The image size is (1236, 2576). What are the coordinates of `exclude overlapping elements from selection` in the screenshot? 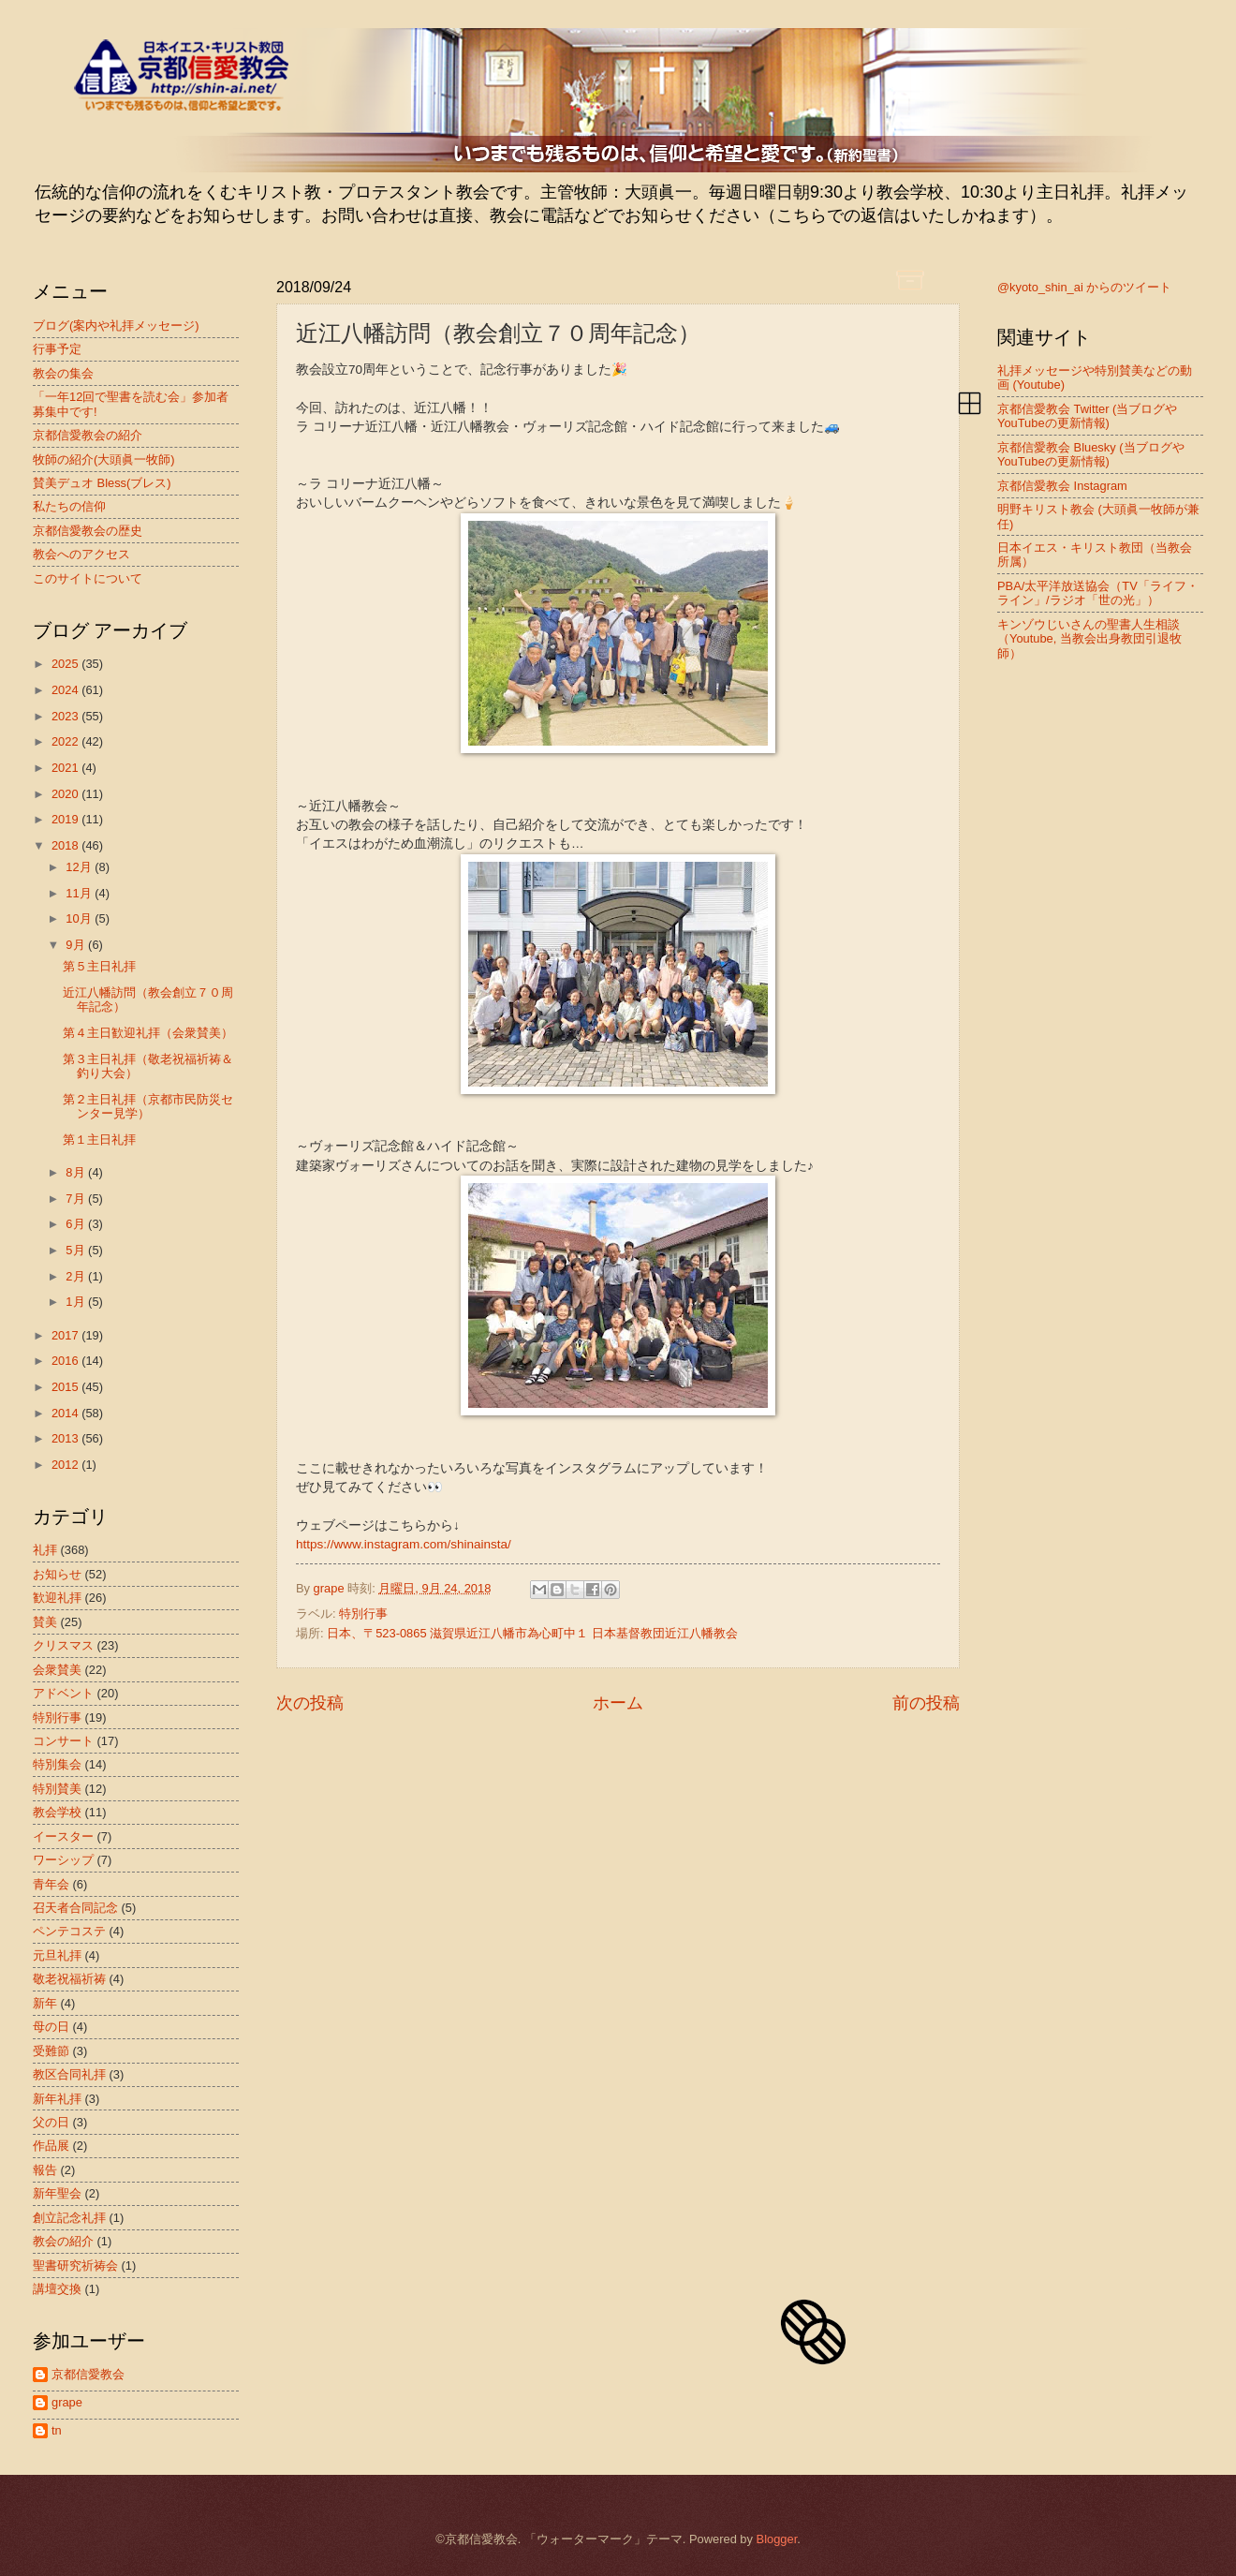 It's located at (813, 2332).